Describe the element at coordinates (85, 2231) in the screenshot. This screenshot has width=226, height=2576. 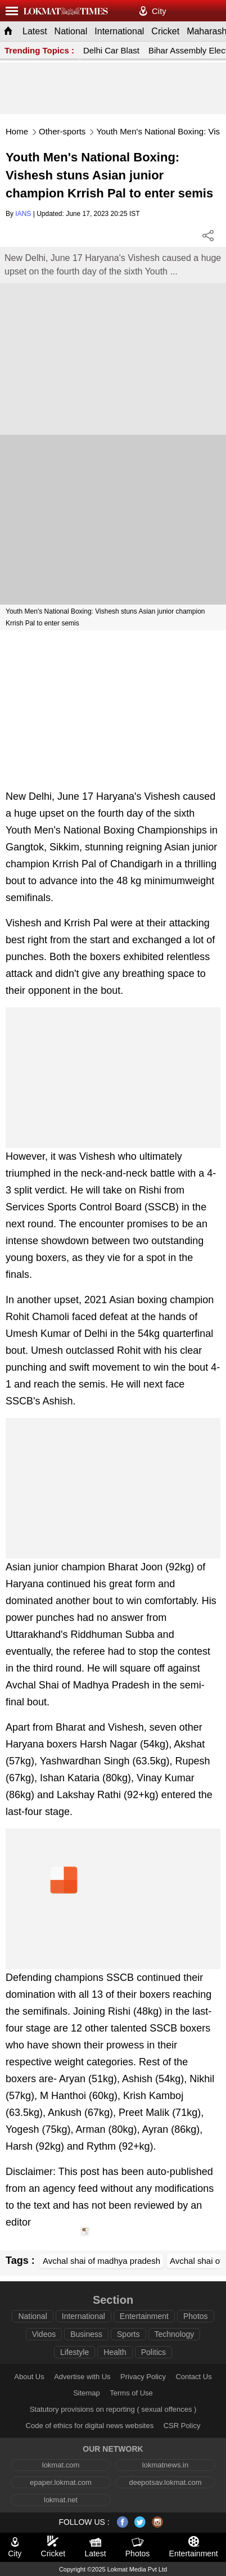
I see `open desktop preferences or settings` at that location.